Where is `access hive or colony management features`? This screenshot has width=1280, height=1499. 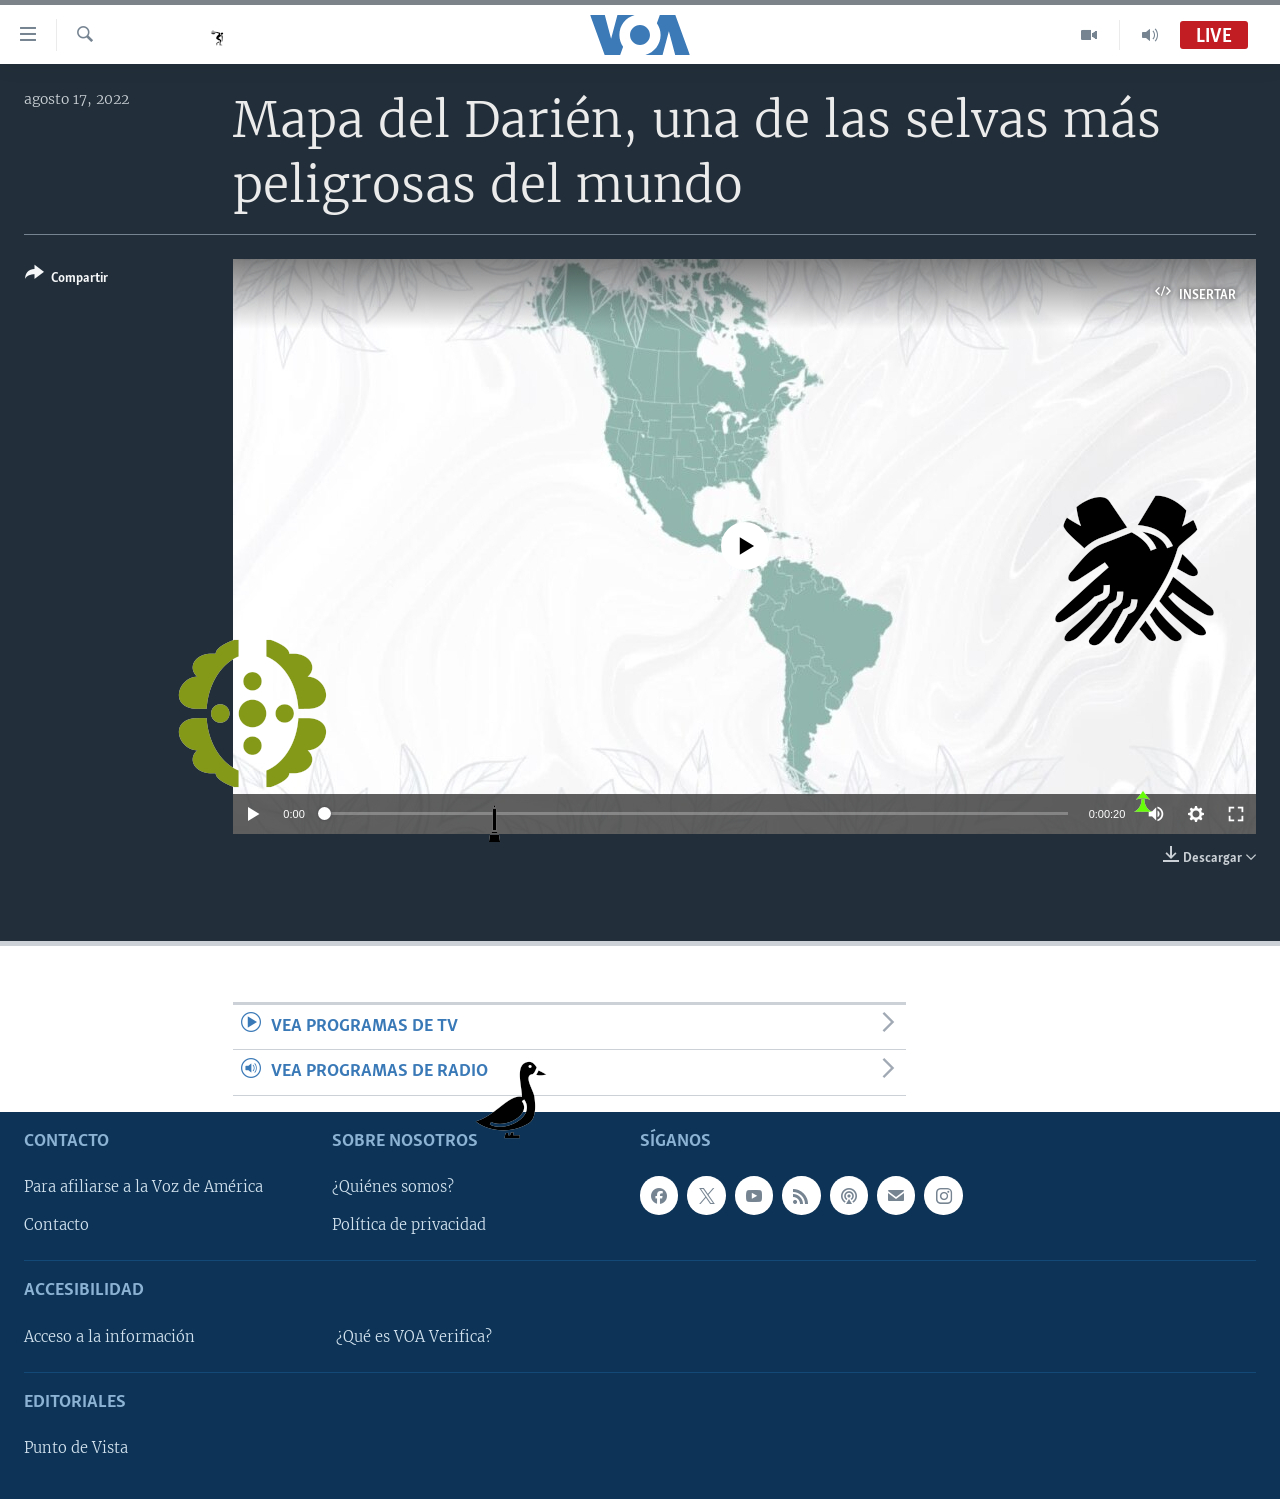 access hive or colony management features is located at coordinates (252, 713).